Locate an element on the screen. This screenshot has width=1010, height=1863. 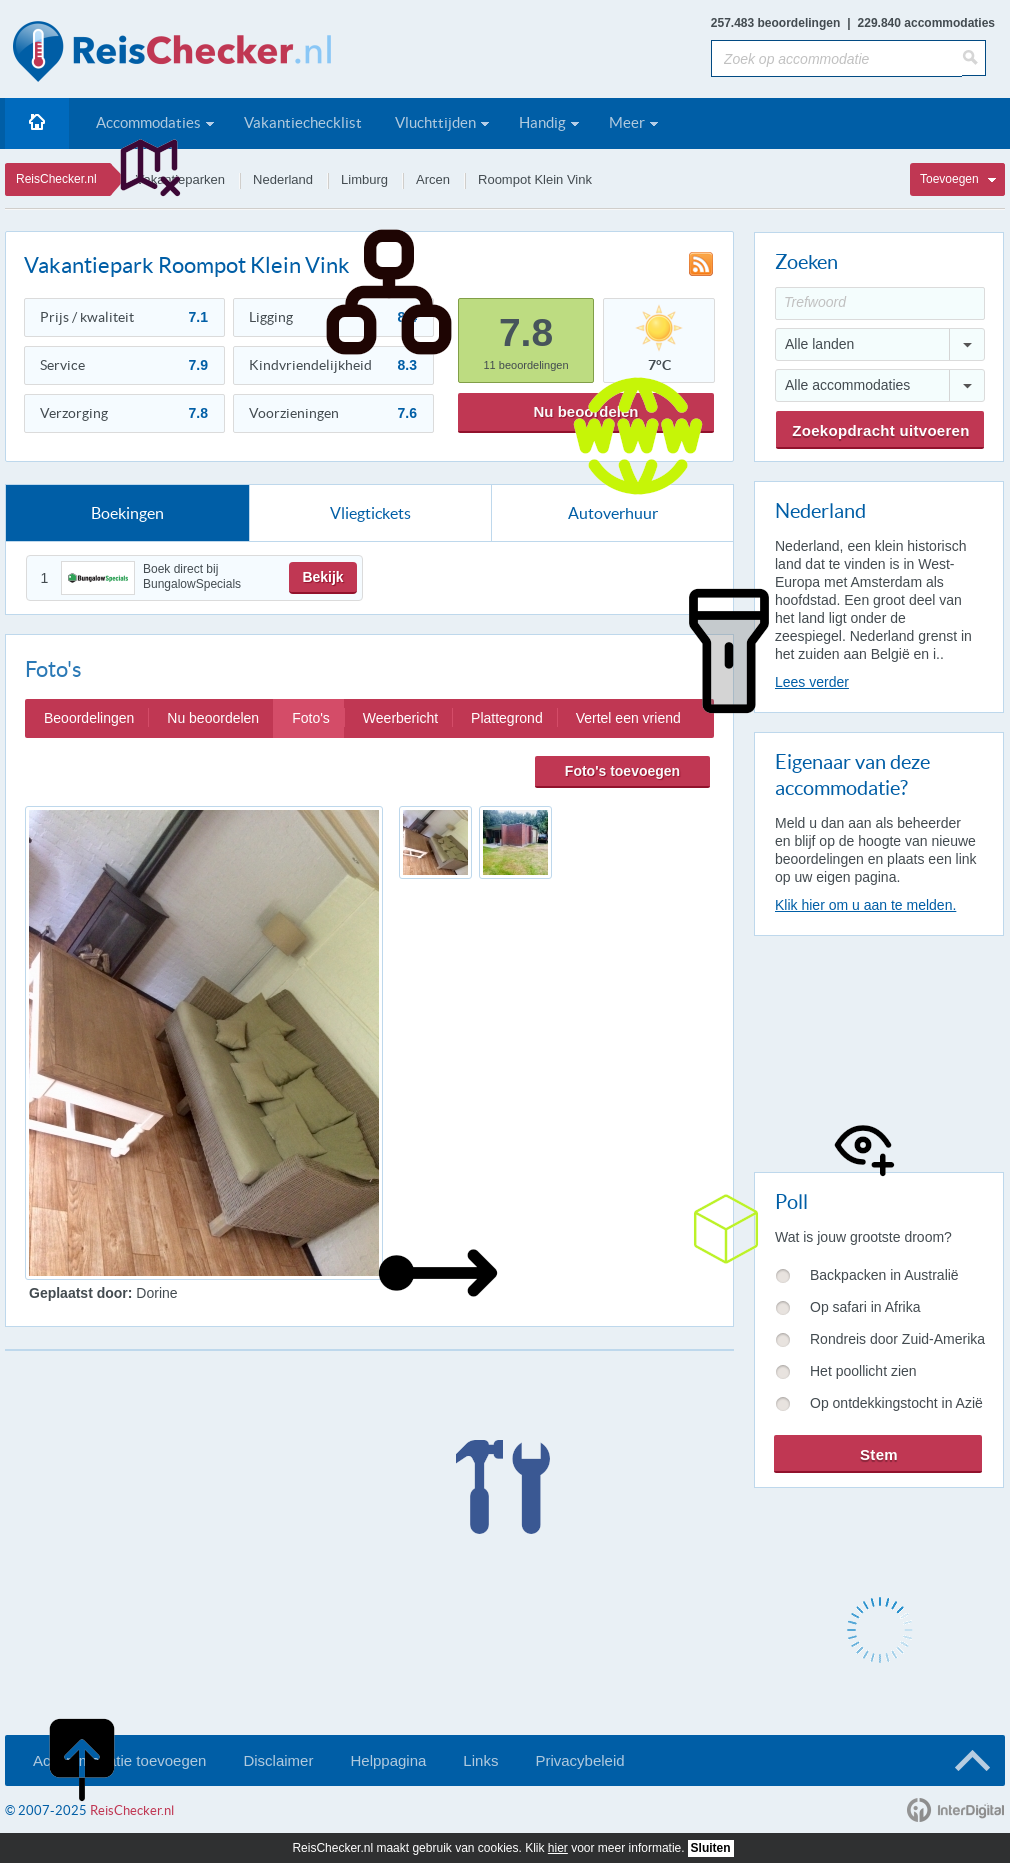
upload or push content to a server is located at coordinates (82, 1760).